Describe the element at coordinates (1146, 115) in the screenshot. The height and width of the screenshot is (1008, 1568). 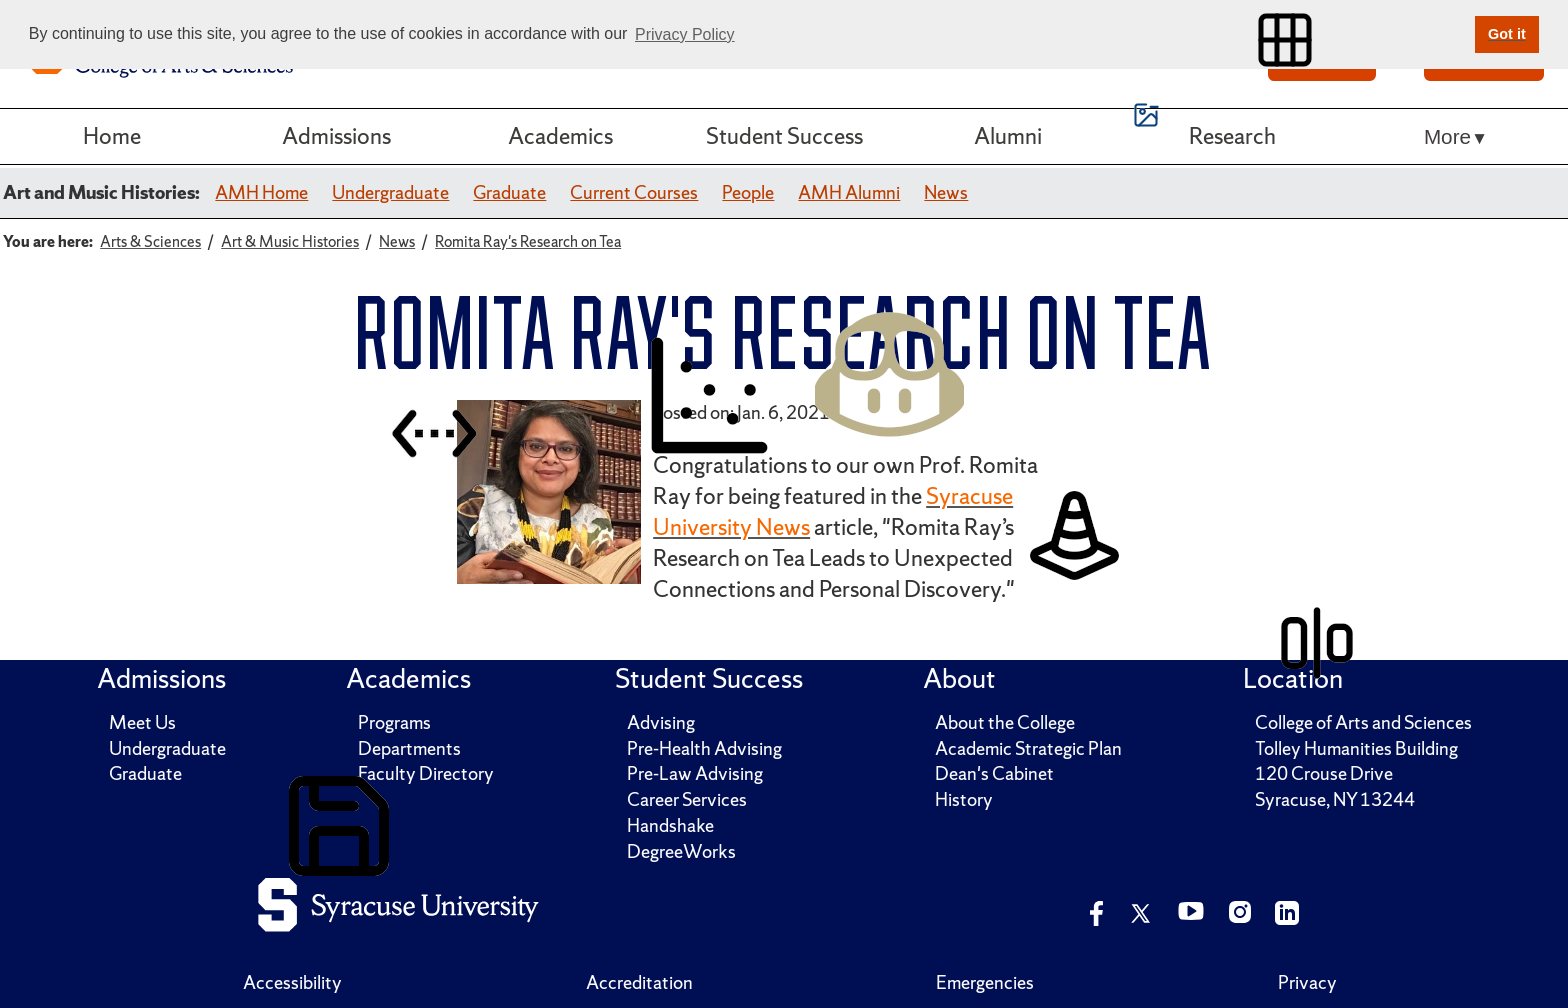
I see `remove an image from the collection` at that location.